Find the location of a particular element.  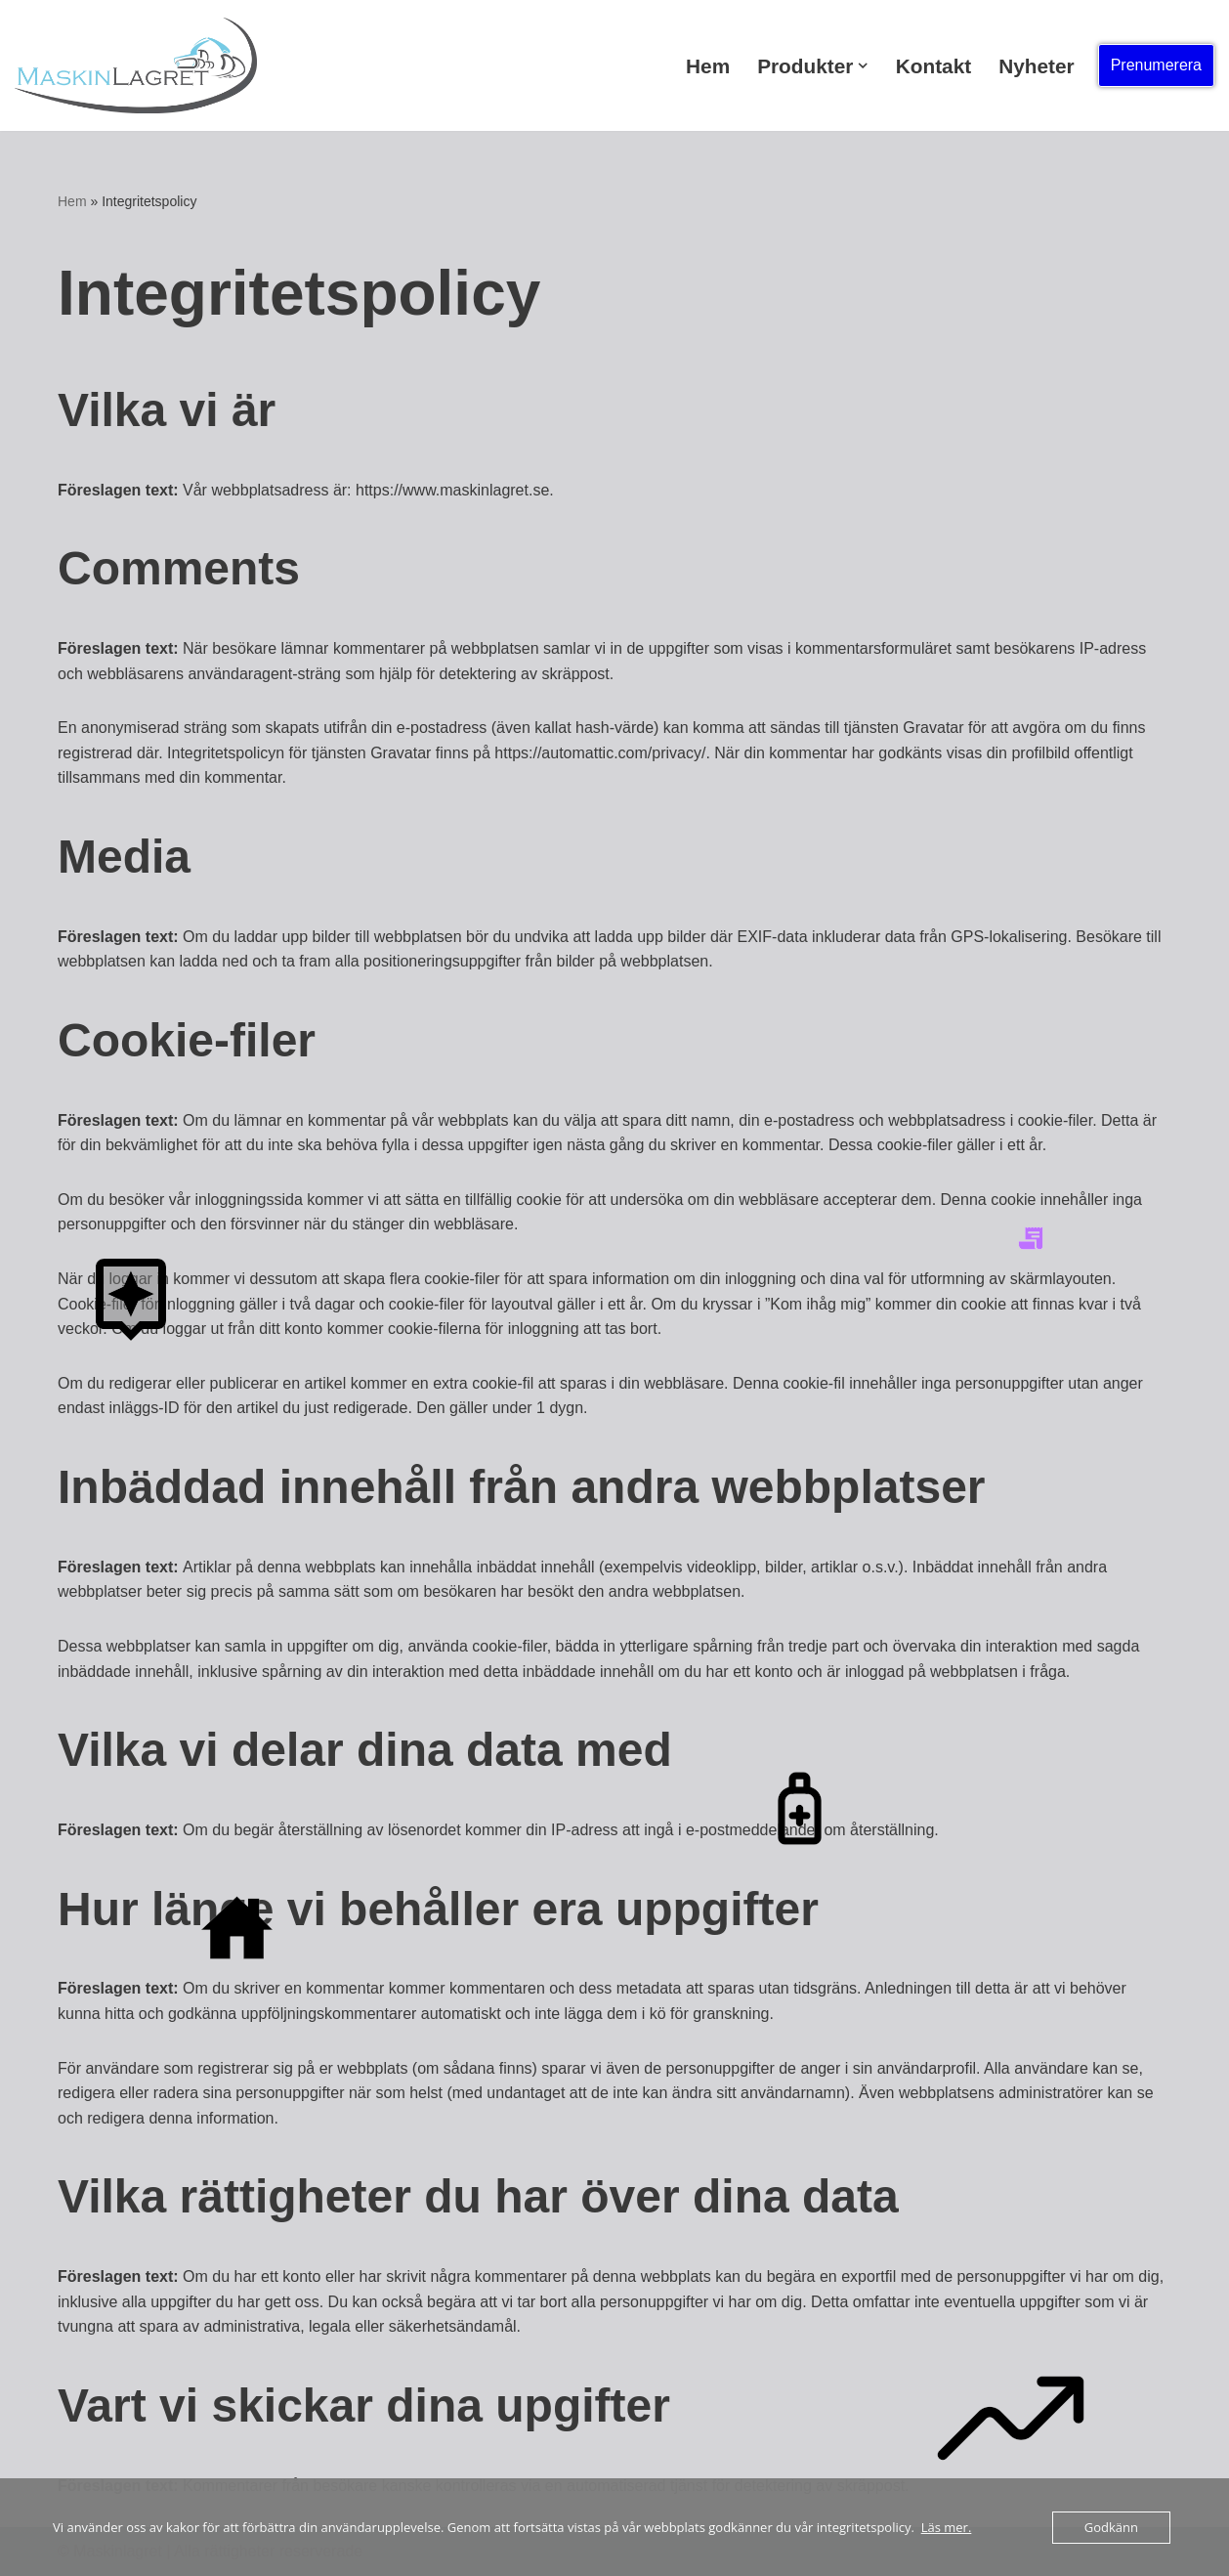

access medication or health information is located at coordinates (799, 1808).